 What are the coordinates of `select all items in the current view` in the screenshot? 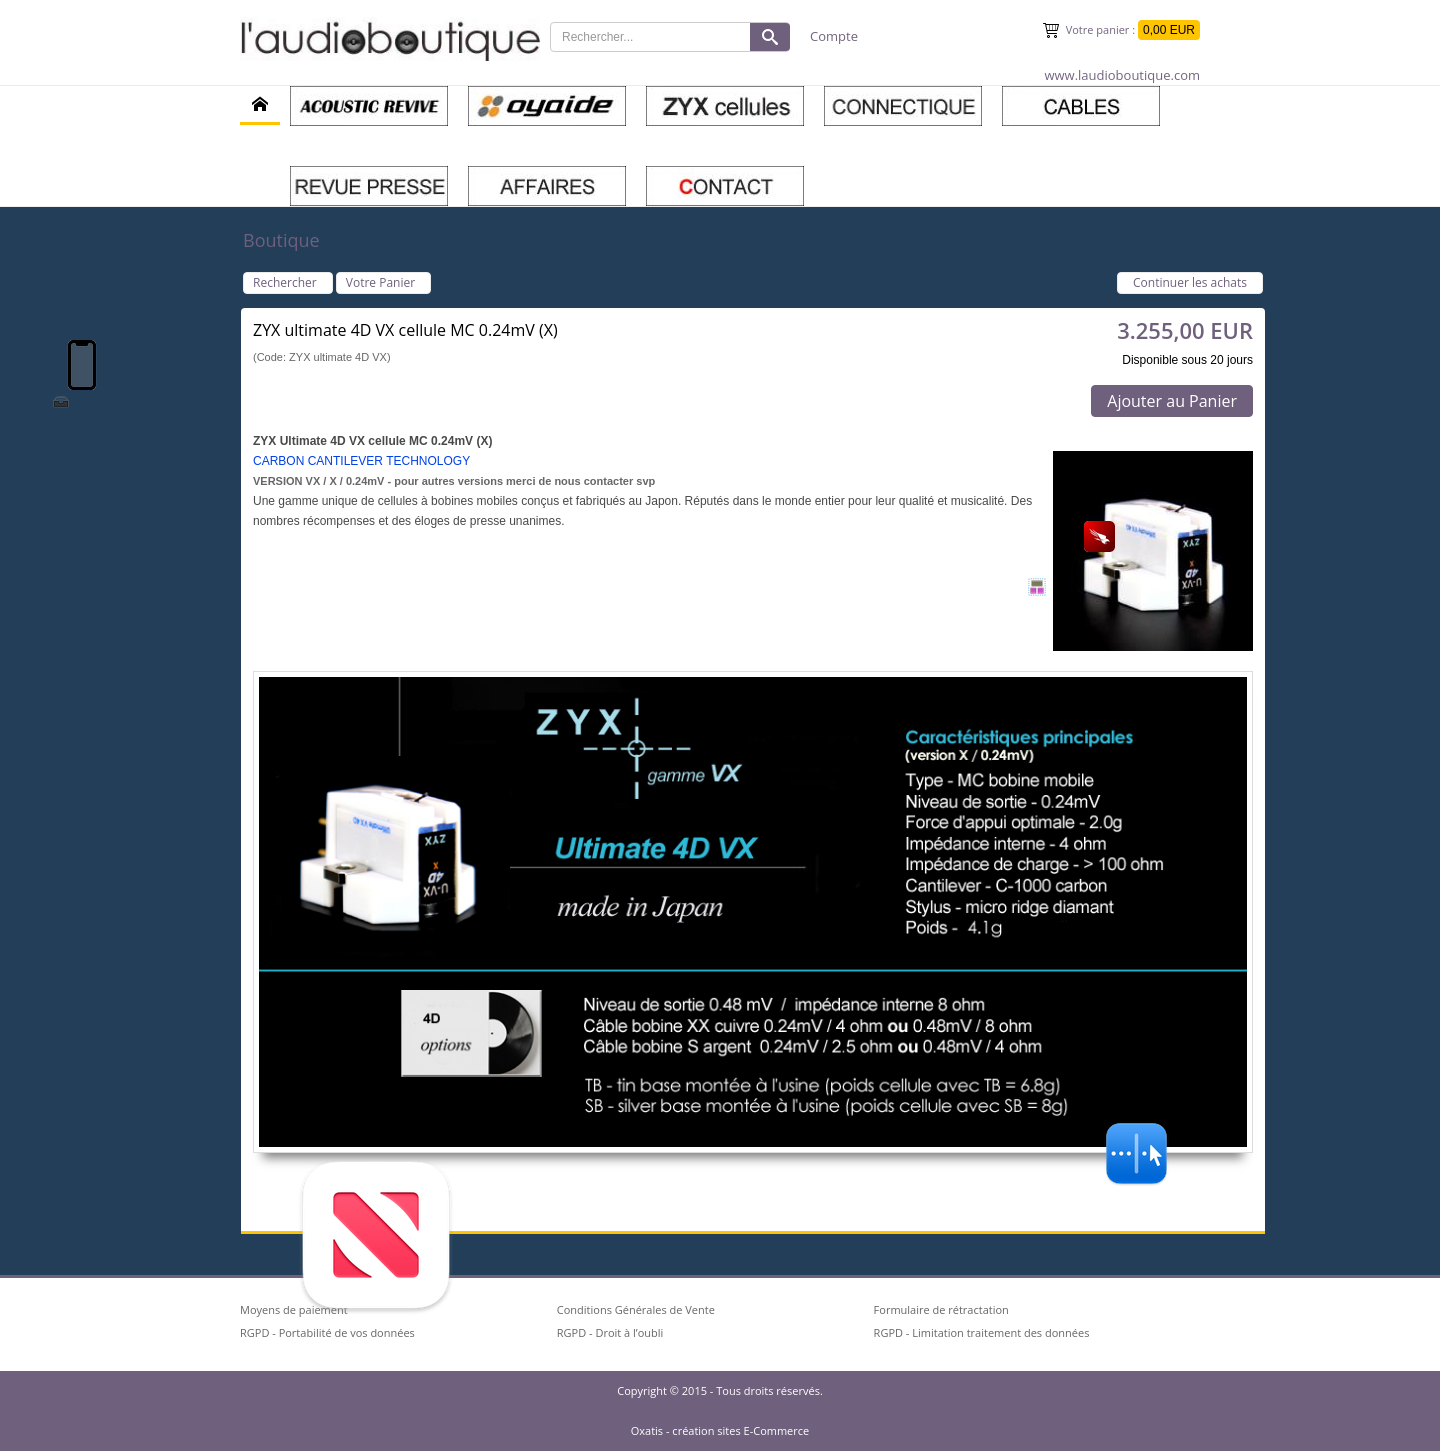 It's located at (1037, 587).